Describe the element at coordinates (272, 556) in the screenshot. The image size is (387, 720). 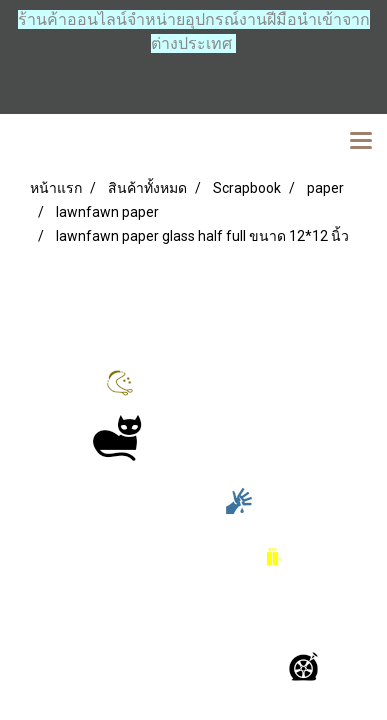
I see `access elevator or floor navigation` at that location.